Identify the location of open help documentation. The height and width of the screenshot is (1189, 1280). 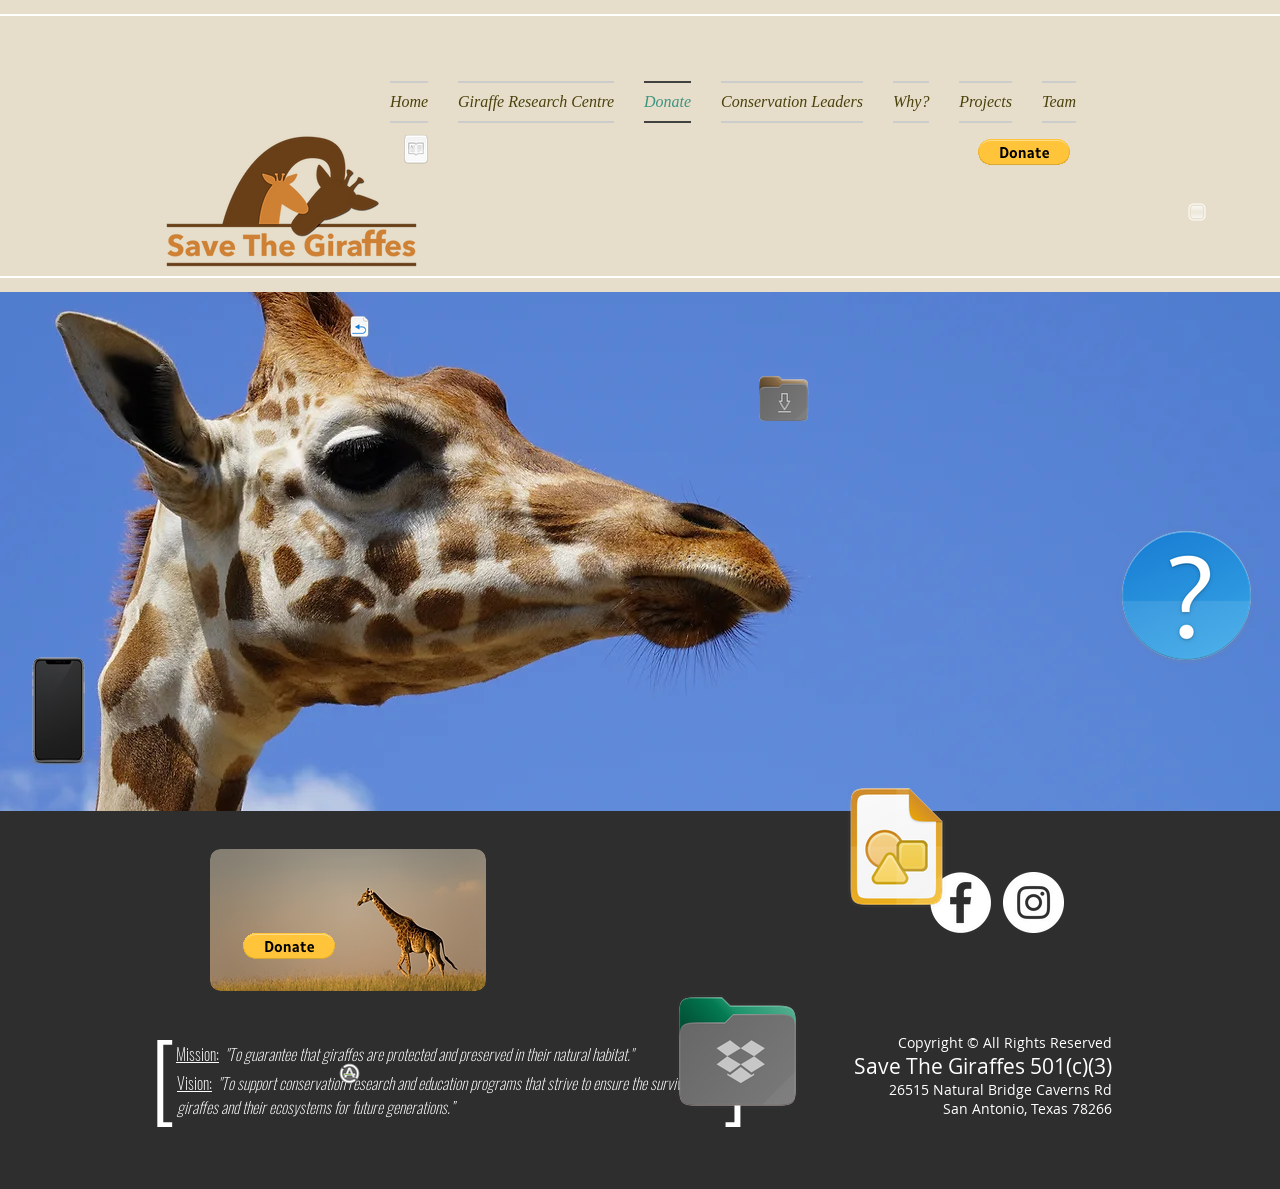
(1186, 595).